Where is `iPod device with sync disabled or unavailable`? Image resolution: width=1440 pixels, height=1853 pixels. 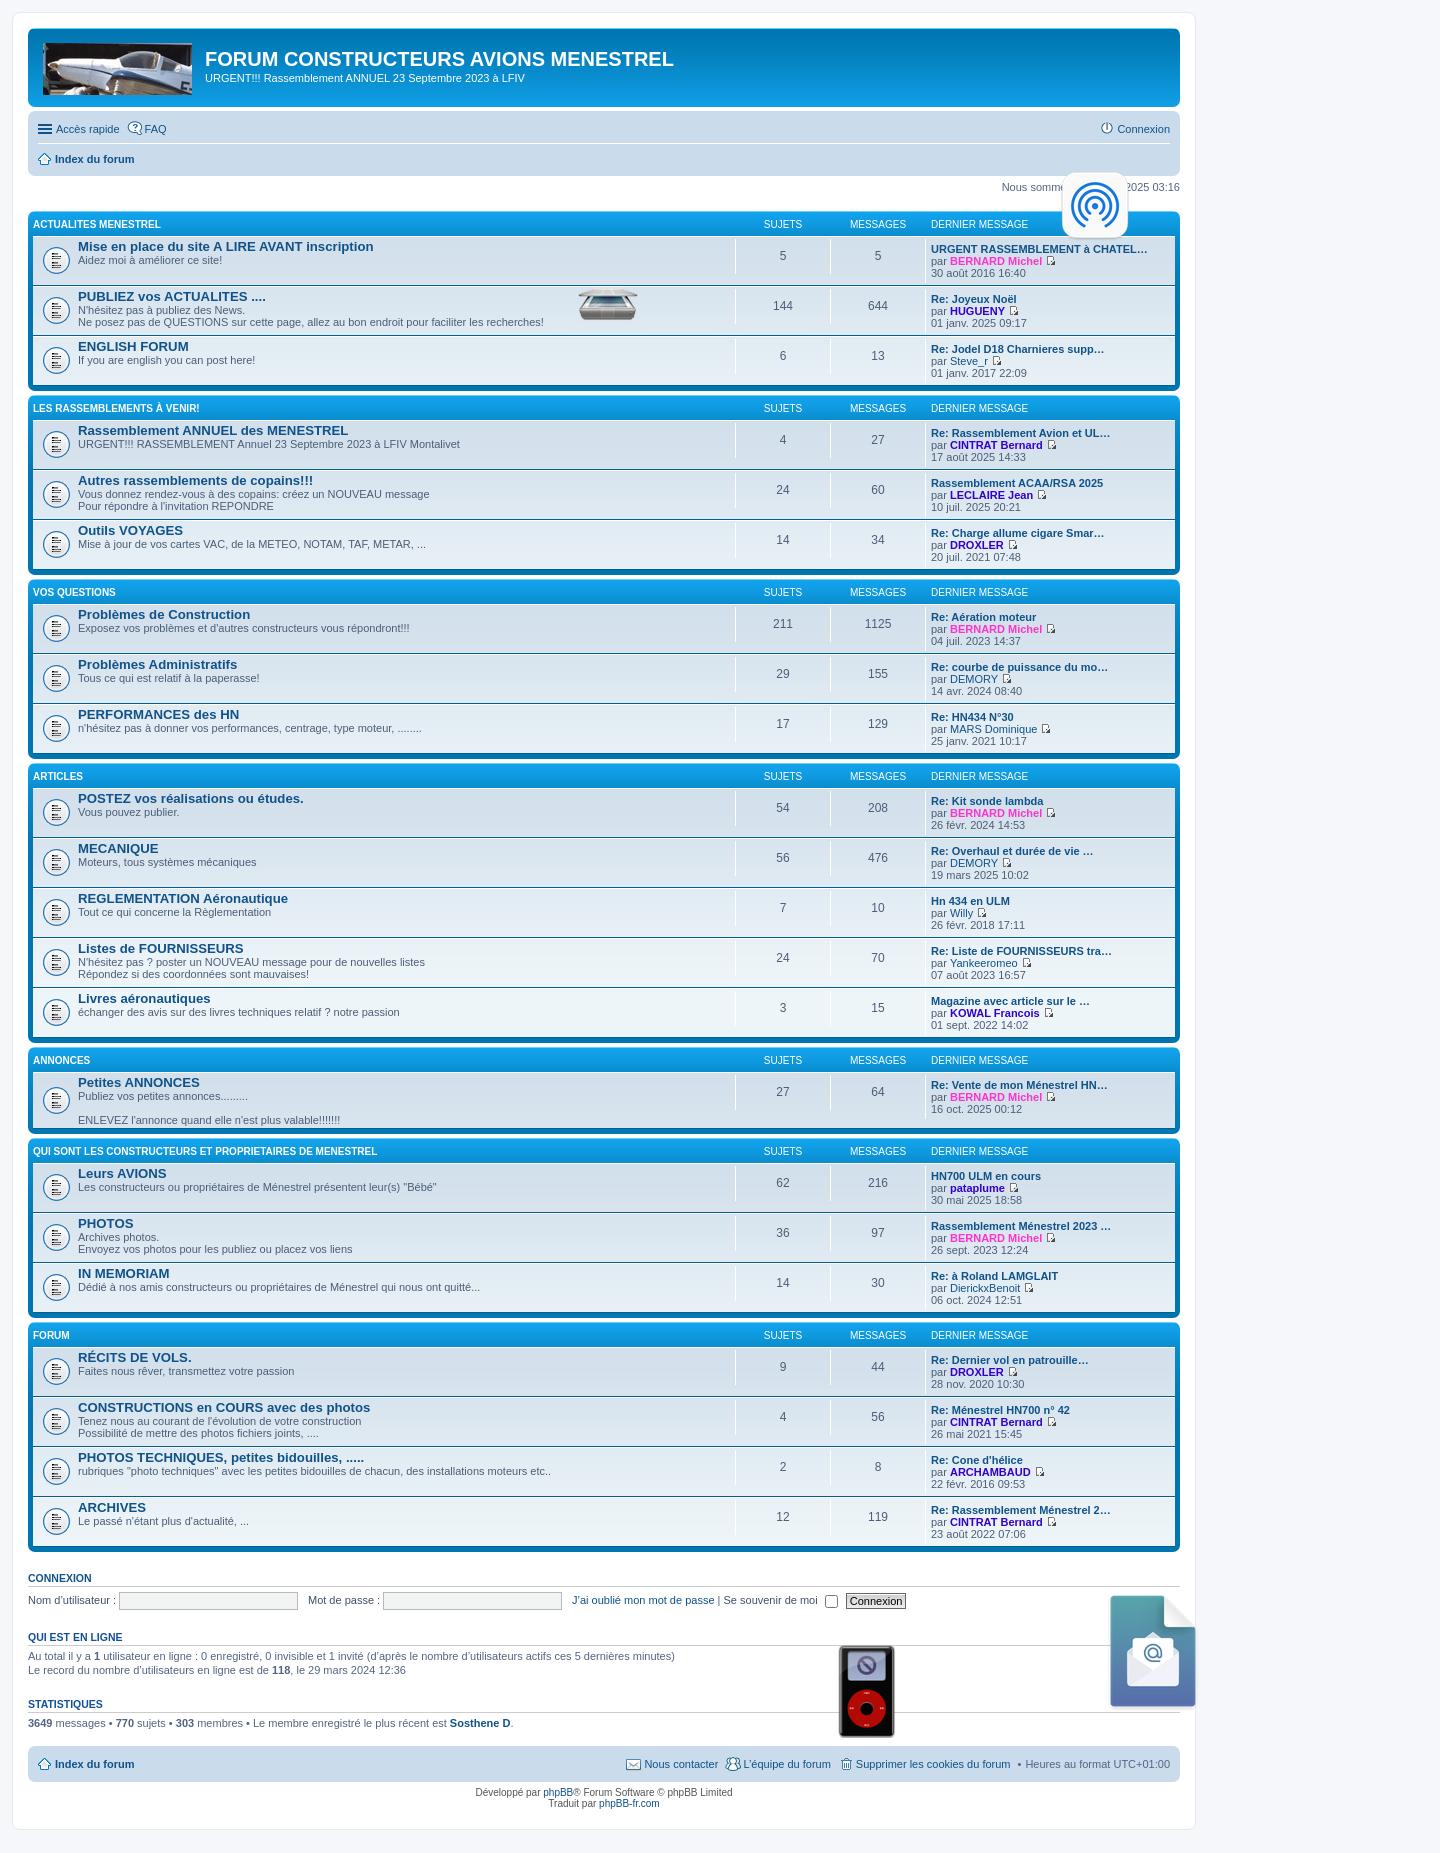
iPod device with sync disabled or unavailable is located at coordinates (866, 1691).